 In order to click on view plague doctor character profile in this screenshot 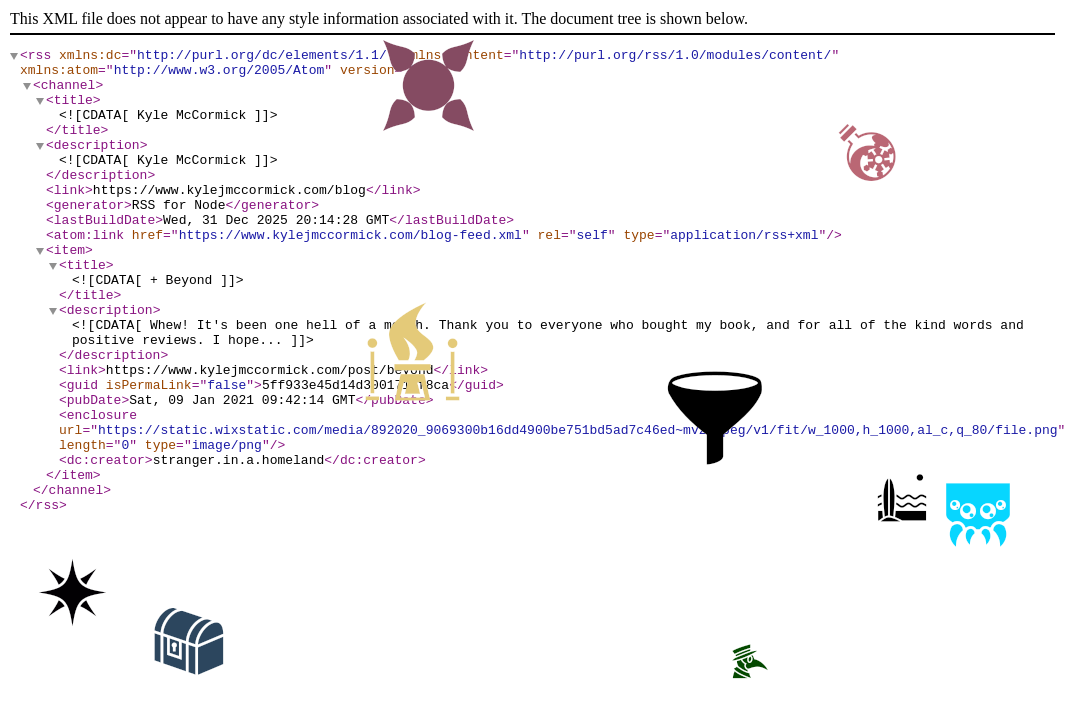, I will do `click(750, 661)`.